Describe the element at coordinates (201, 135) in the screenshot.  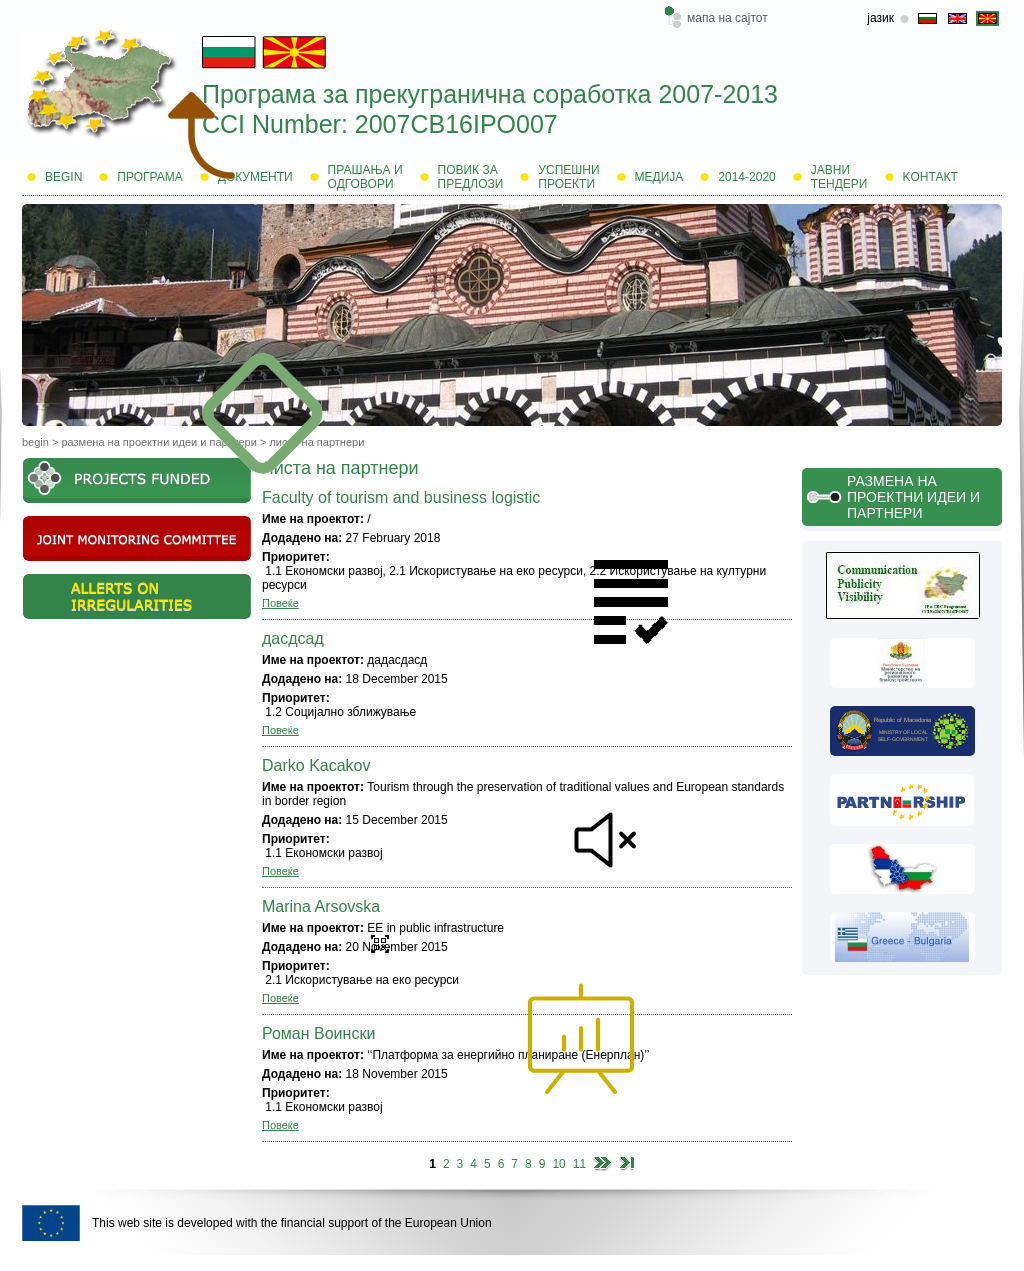
I see `go back and up to previous level` at that location.